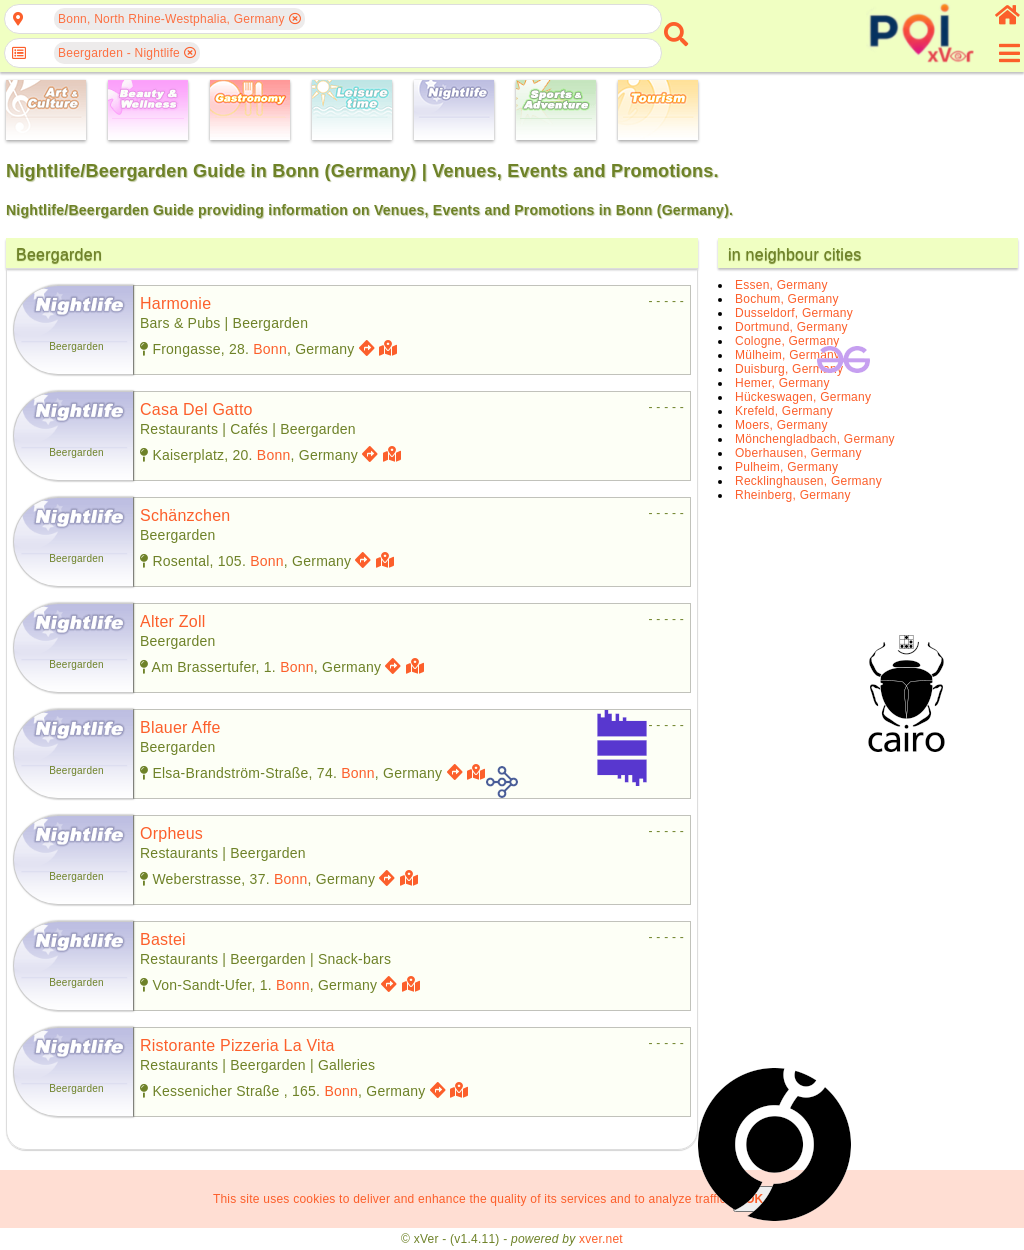 Image resolution: width=1024 pixels, height=1250 pixels. Describe the element at coordinates (622, 748) in the screenshot. I see `RxDB database logo` at that location.